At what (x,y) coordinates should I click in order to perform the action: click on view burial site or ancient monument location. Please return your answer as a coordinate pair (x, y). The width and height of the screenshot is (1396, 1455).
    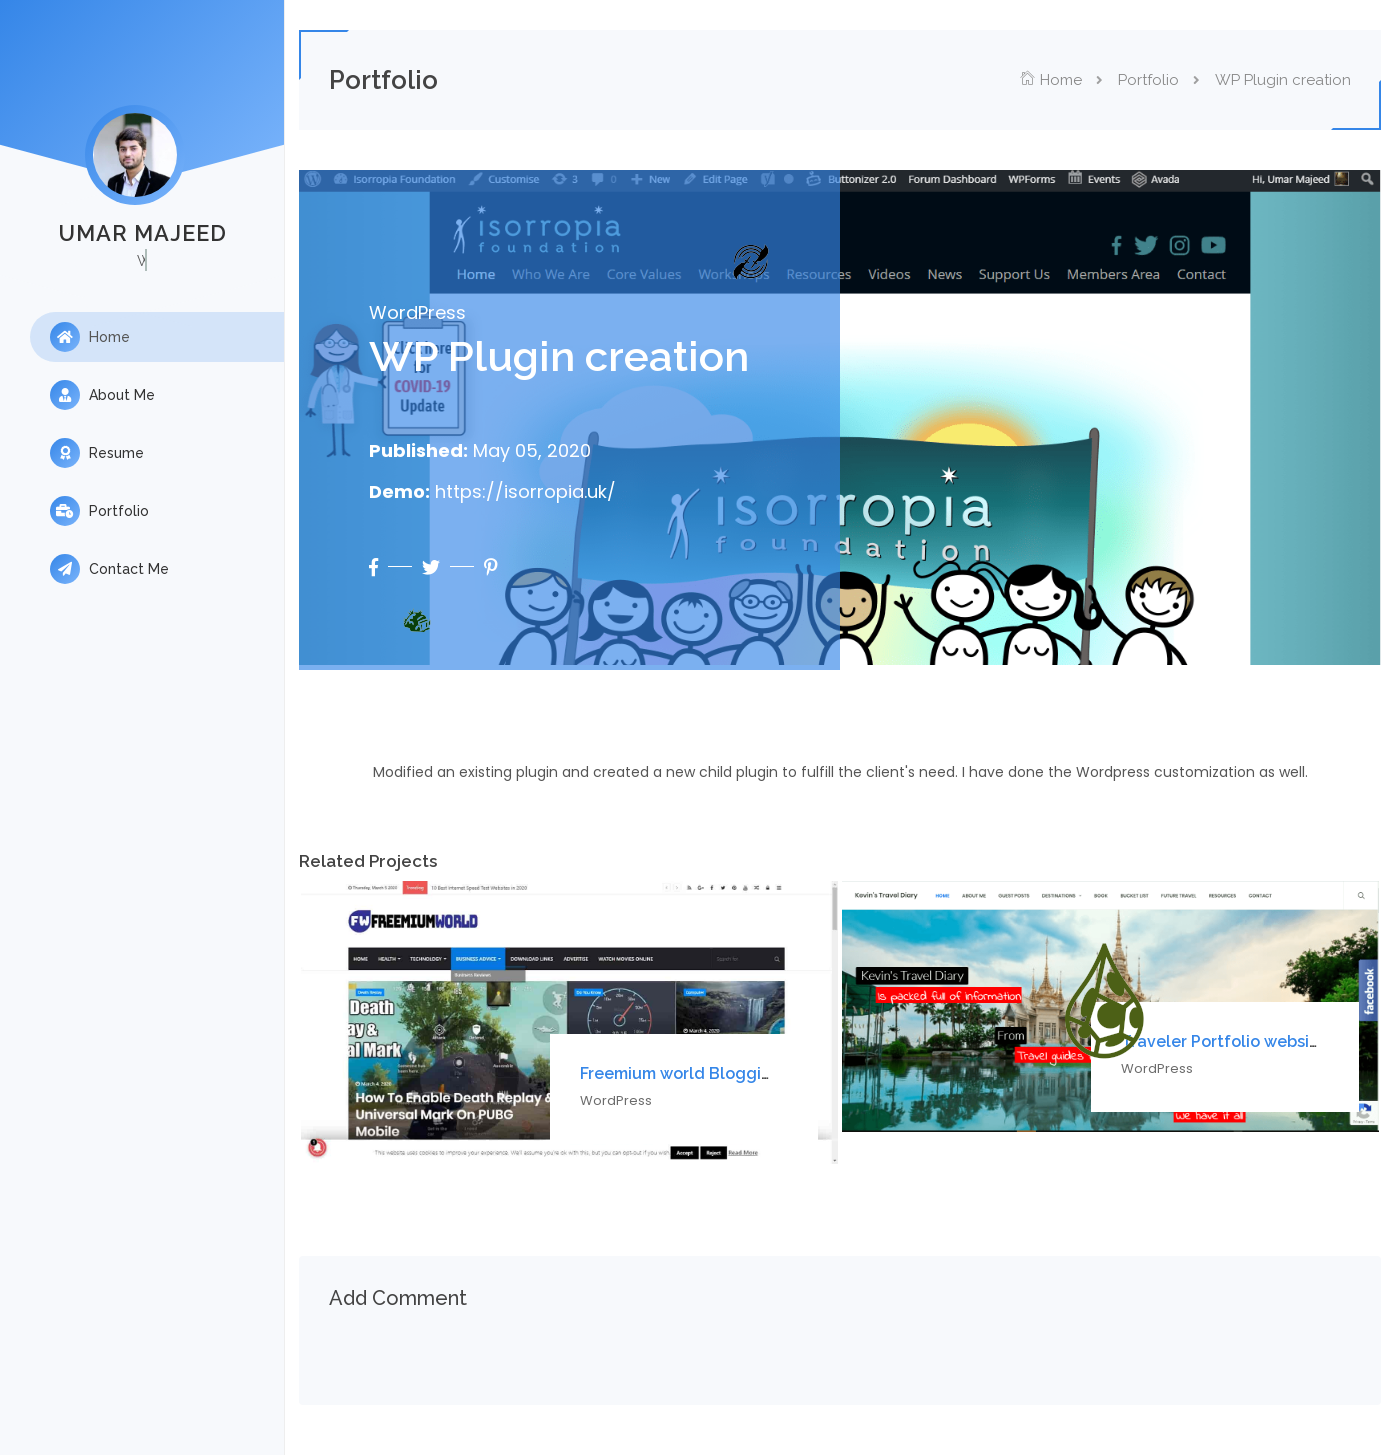
    Looking at the image, I should click on (417, 620).